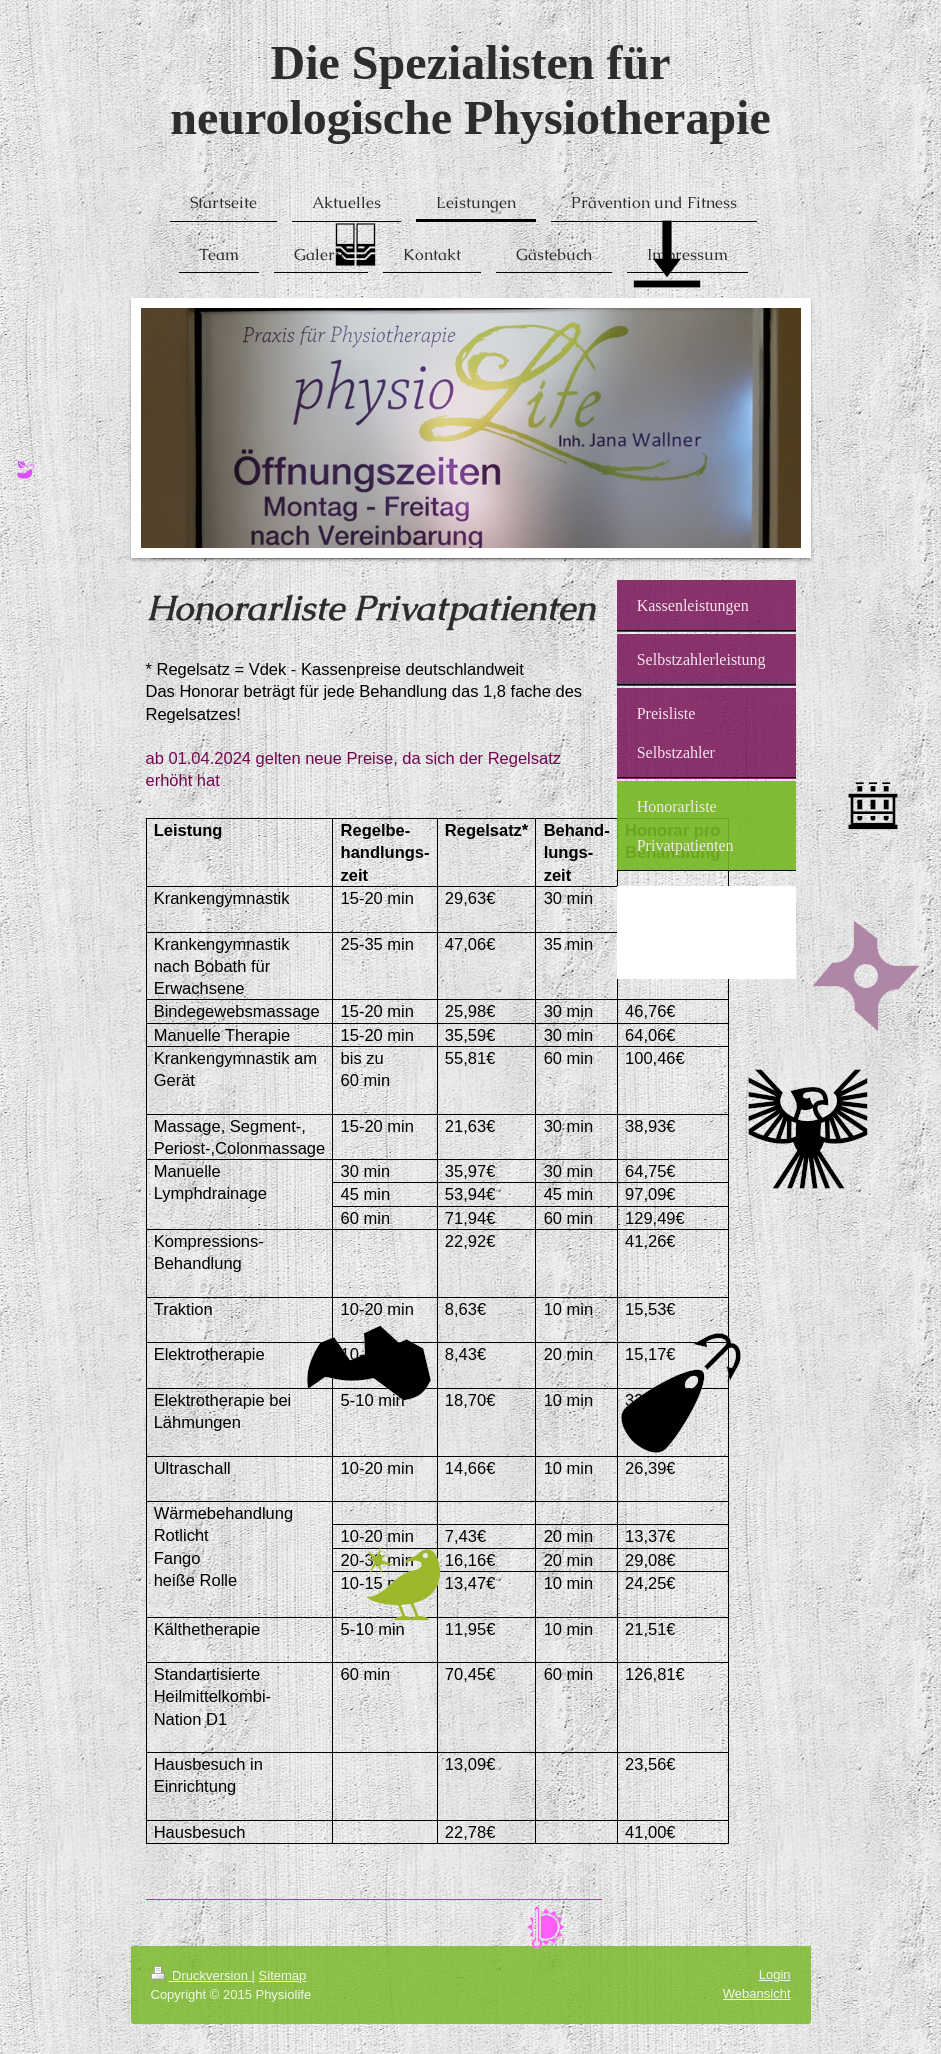  Describe the element at coordinates (873, 805) in the screenshot. I see `access laboratory or science features` at that location.